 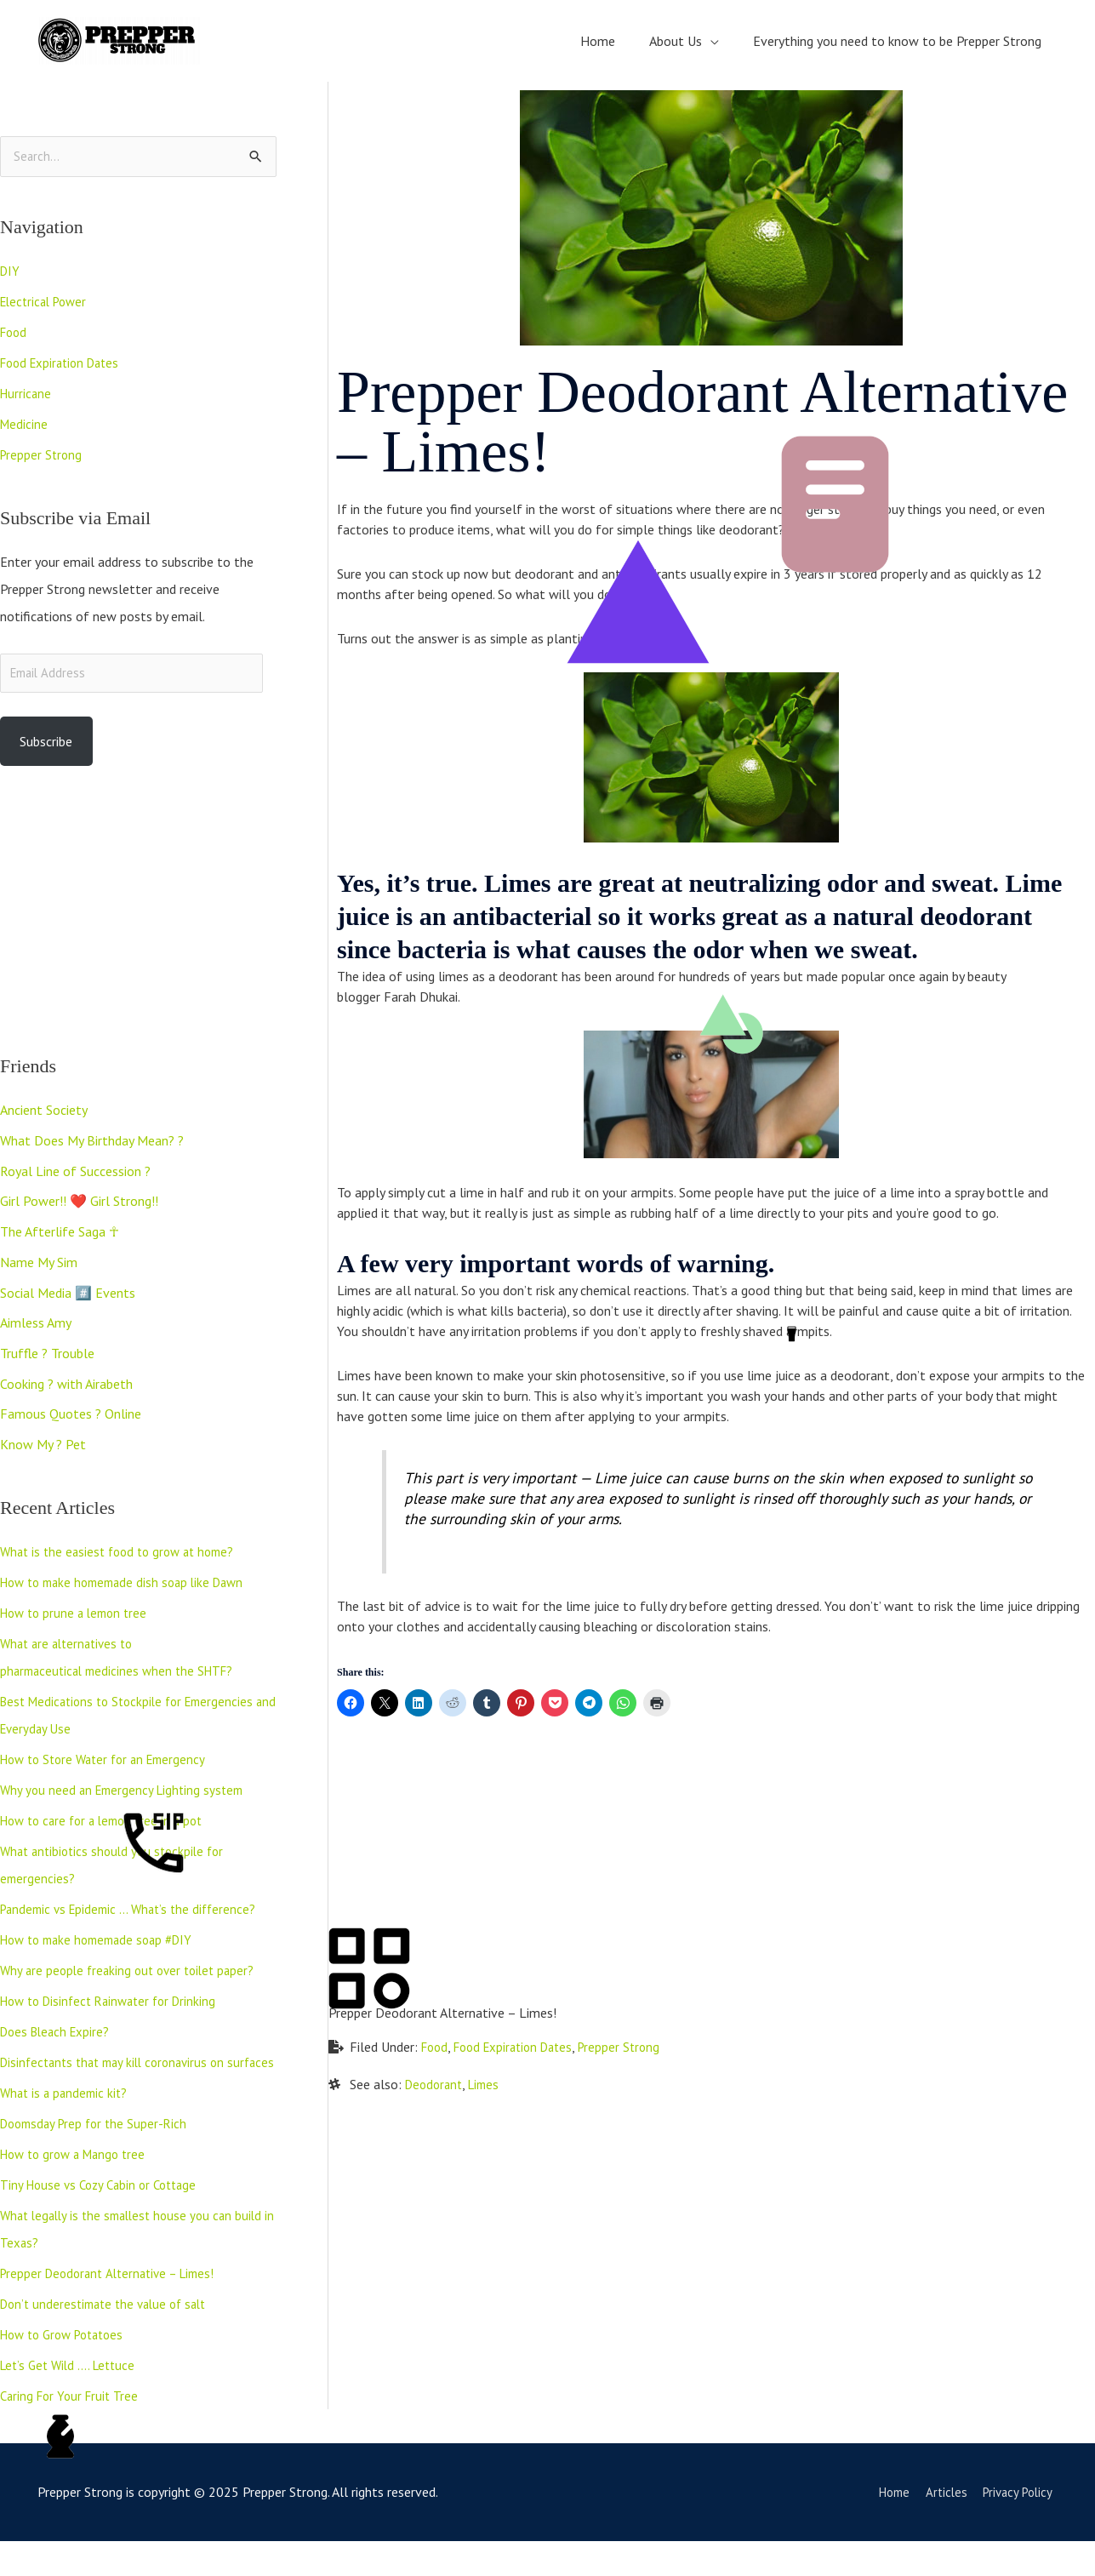 What do you see at coordinates (791, 1334) in the screenshot?
I see `view nearby bars or pubs` at bounding box center [791, 1334].